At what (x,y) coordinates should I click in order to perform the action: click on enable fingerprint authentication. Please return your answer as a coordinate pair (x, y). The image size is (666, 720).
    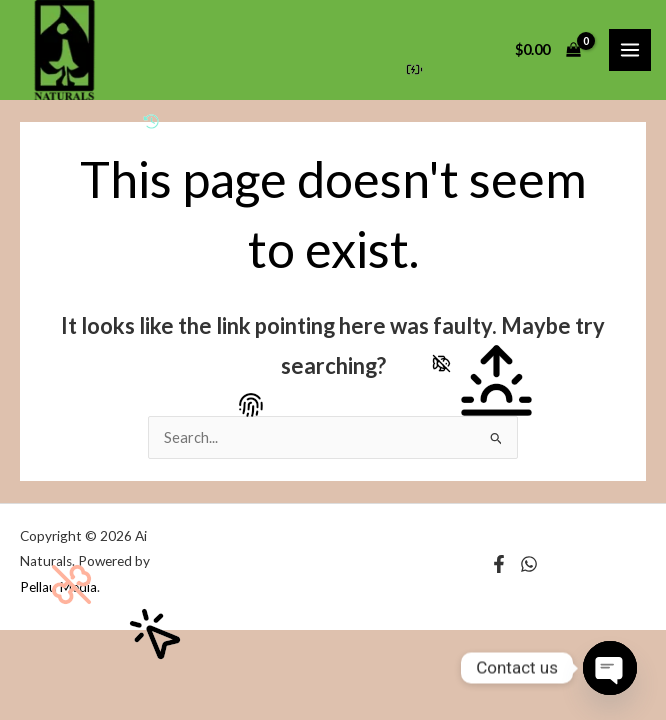
    Looking at the image, I should click on (251, 405).